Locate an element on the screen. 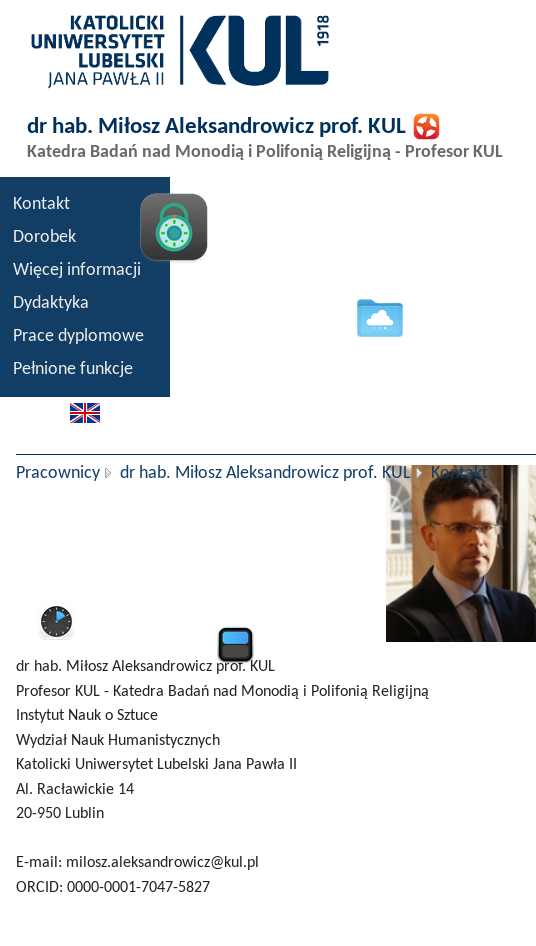 This screenshot has width=536, height=946. open keysmith authenticator app is located at coordinates (174, 227).